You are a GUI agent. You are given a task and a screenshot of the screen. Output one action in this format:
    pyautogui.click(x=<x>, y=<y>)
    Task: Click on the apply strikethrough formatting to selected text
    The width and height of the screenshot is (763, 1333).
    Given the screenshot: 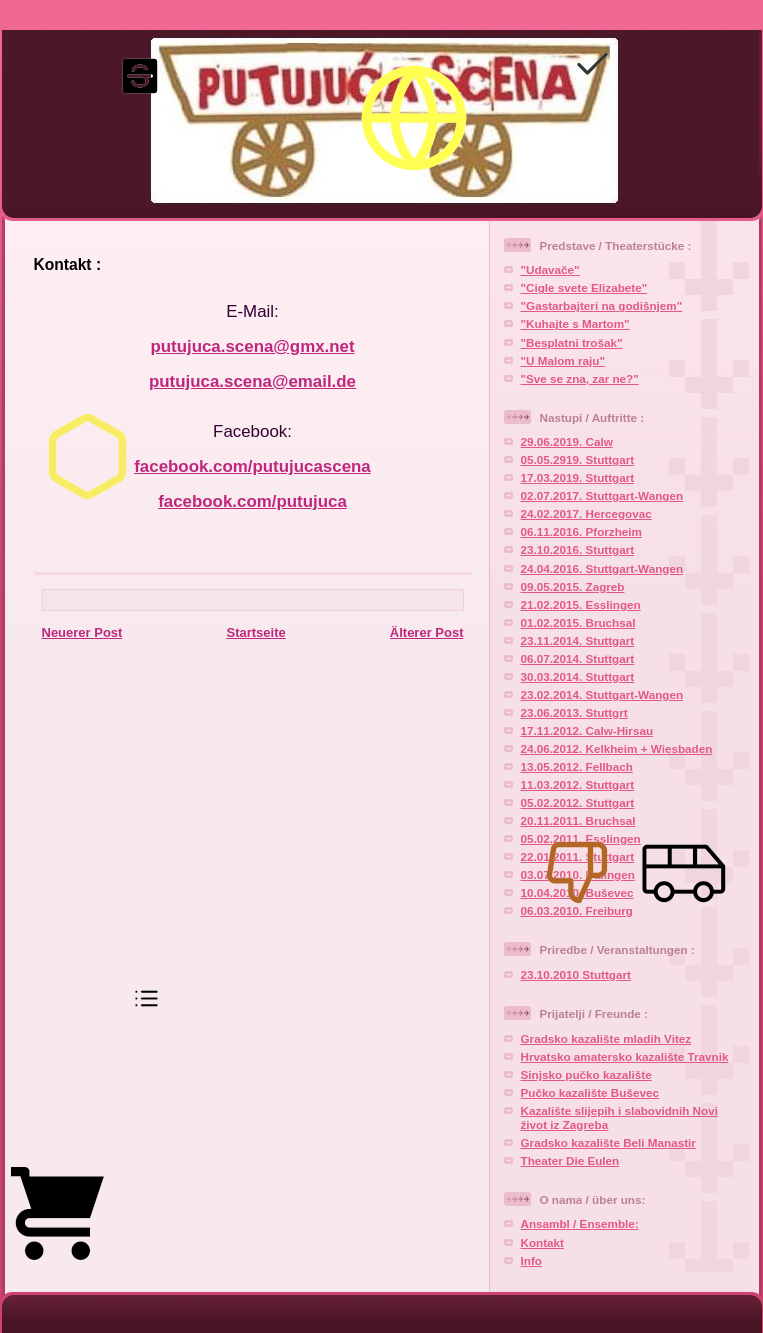 What is the action you would take?
    pyautogui.click(x=140, y=76)
    